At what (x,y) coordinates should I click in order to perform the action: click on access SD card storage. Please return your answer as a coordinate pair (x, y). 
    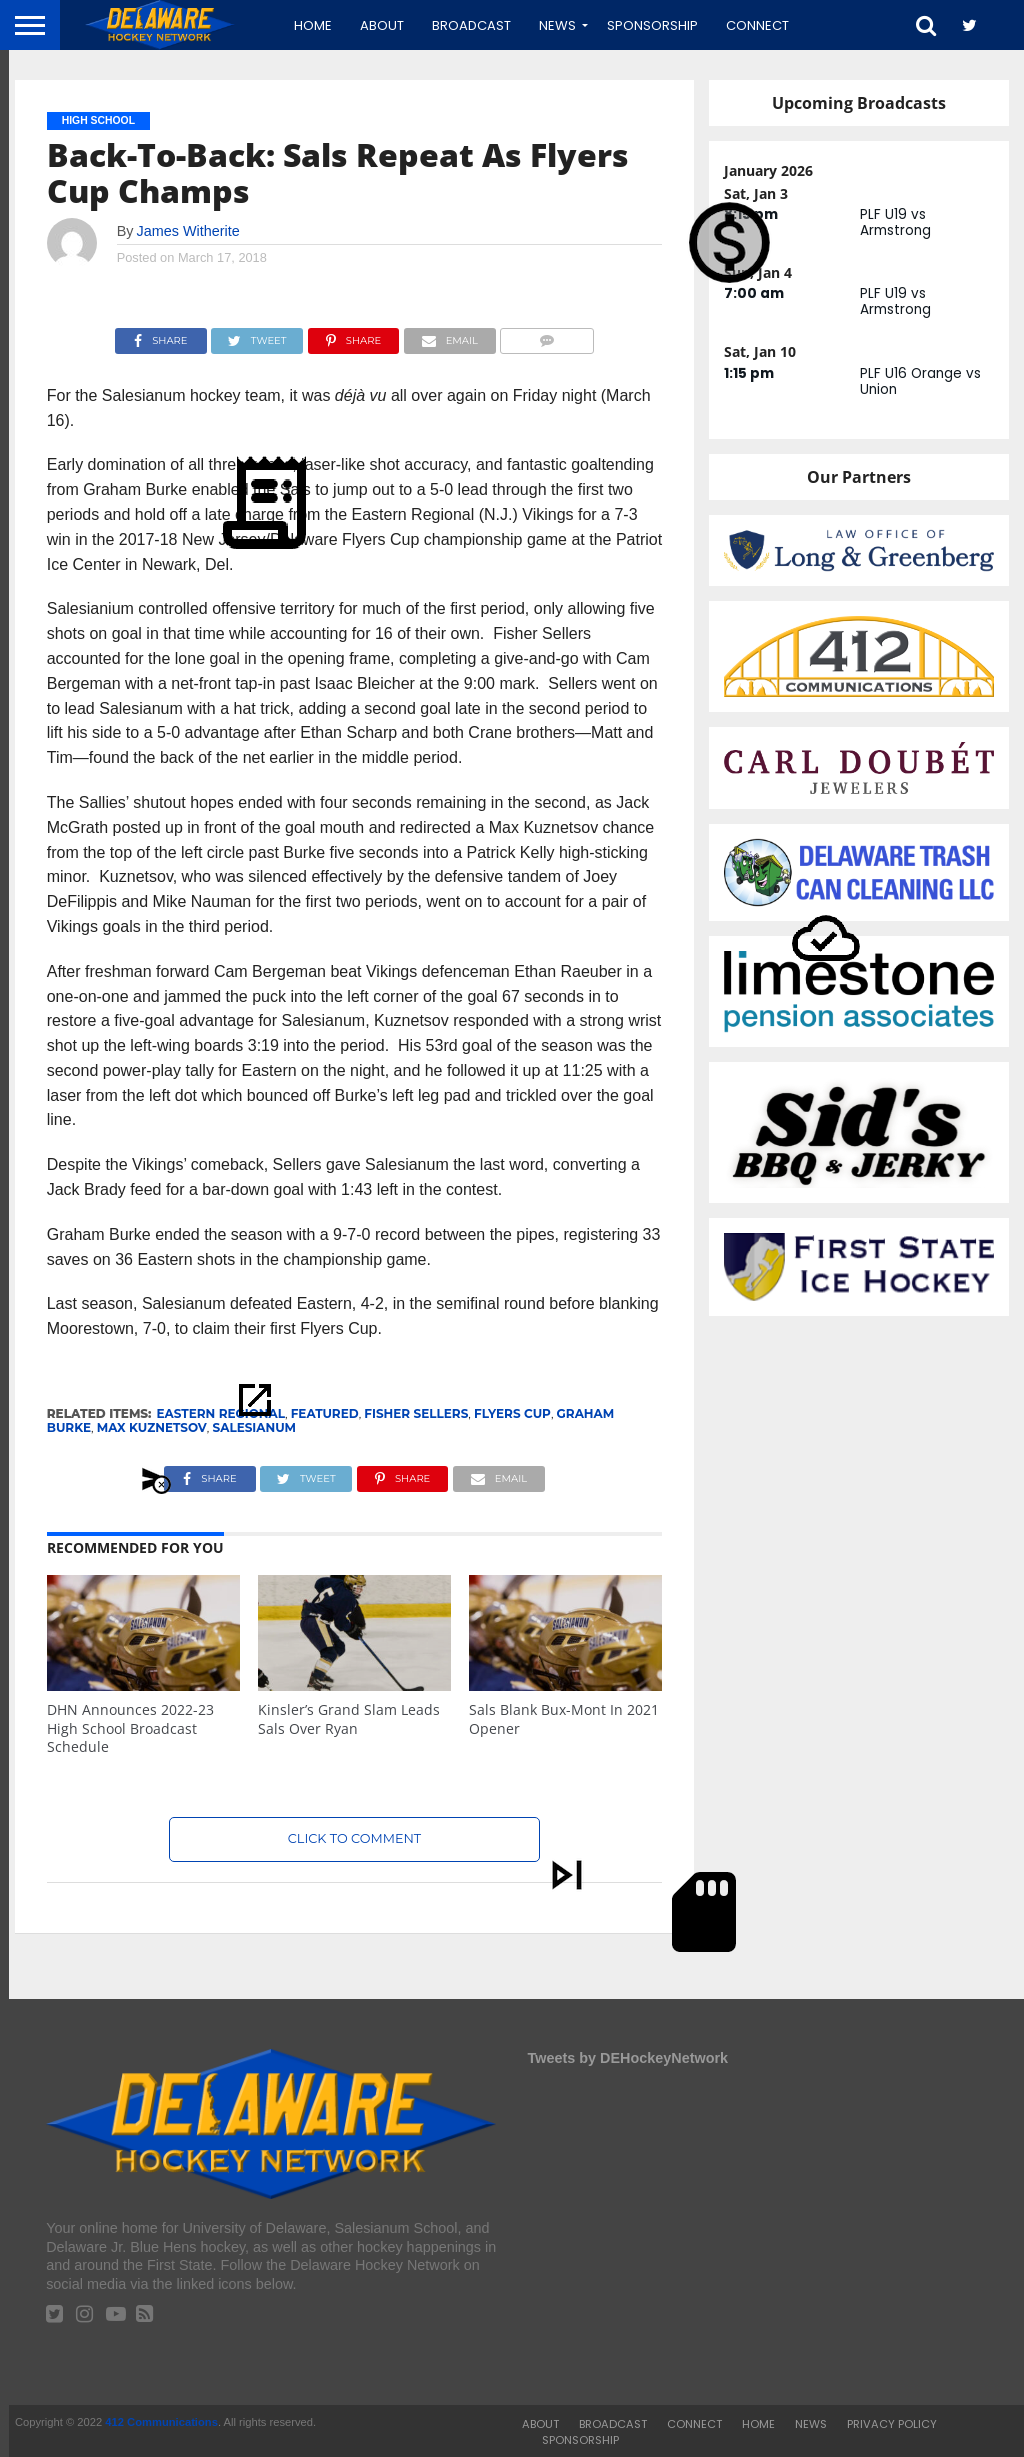
    Looking at the image, I should click on (704, 1912).